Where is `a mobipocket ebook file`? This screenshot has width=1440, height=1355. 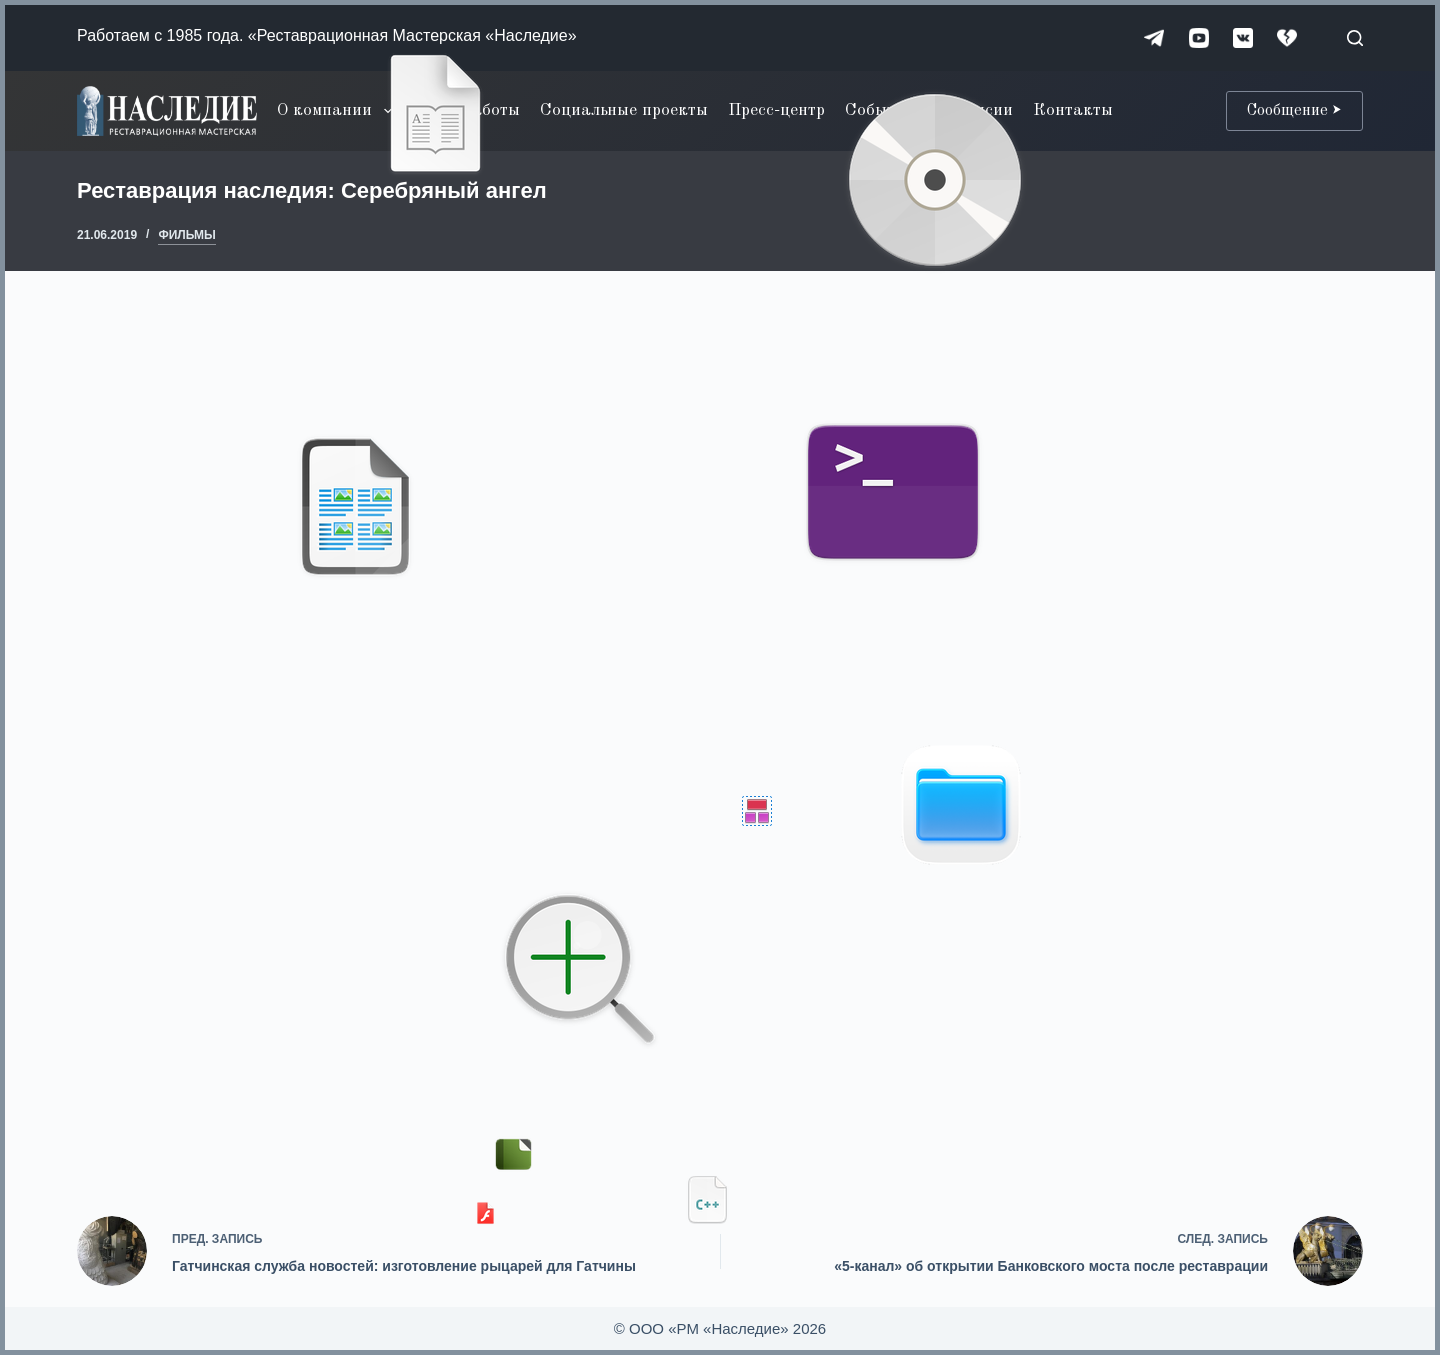
a mobipocket ebook file is located at coordinates (435, 115).